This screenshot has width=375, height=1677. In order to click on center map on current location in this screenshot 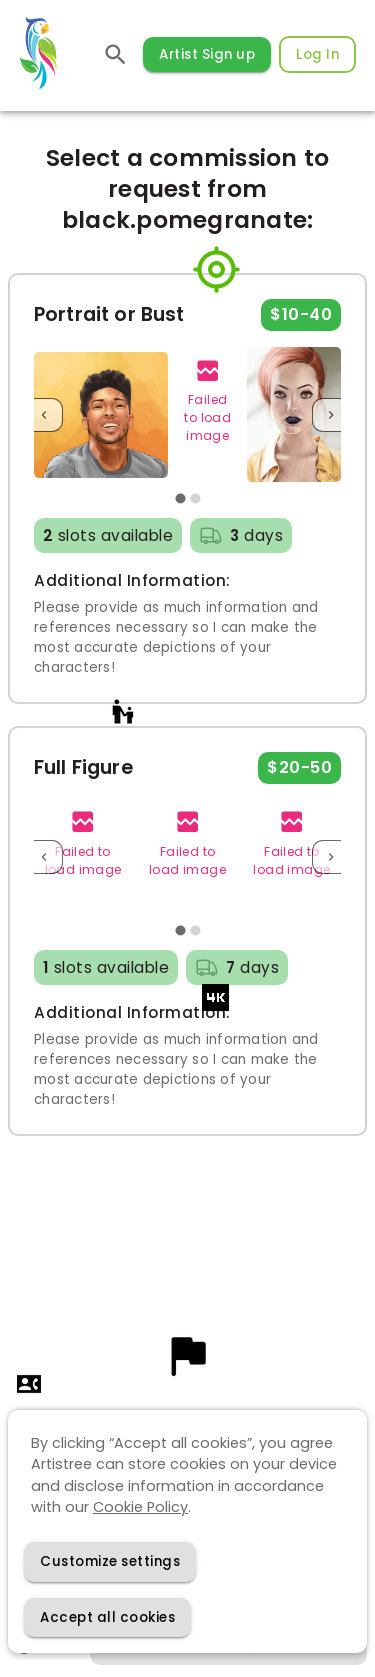, I will do `click(216, 269)`.